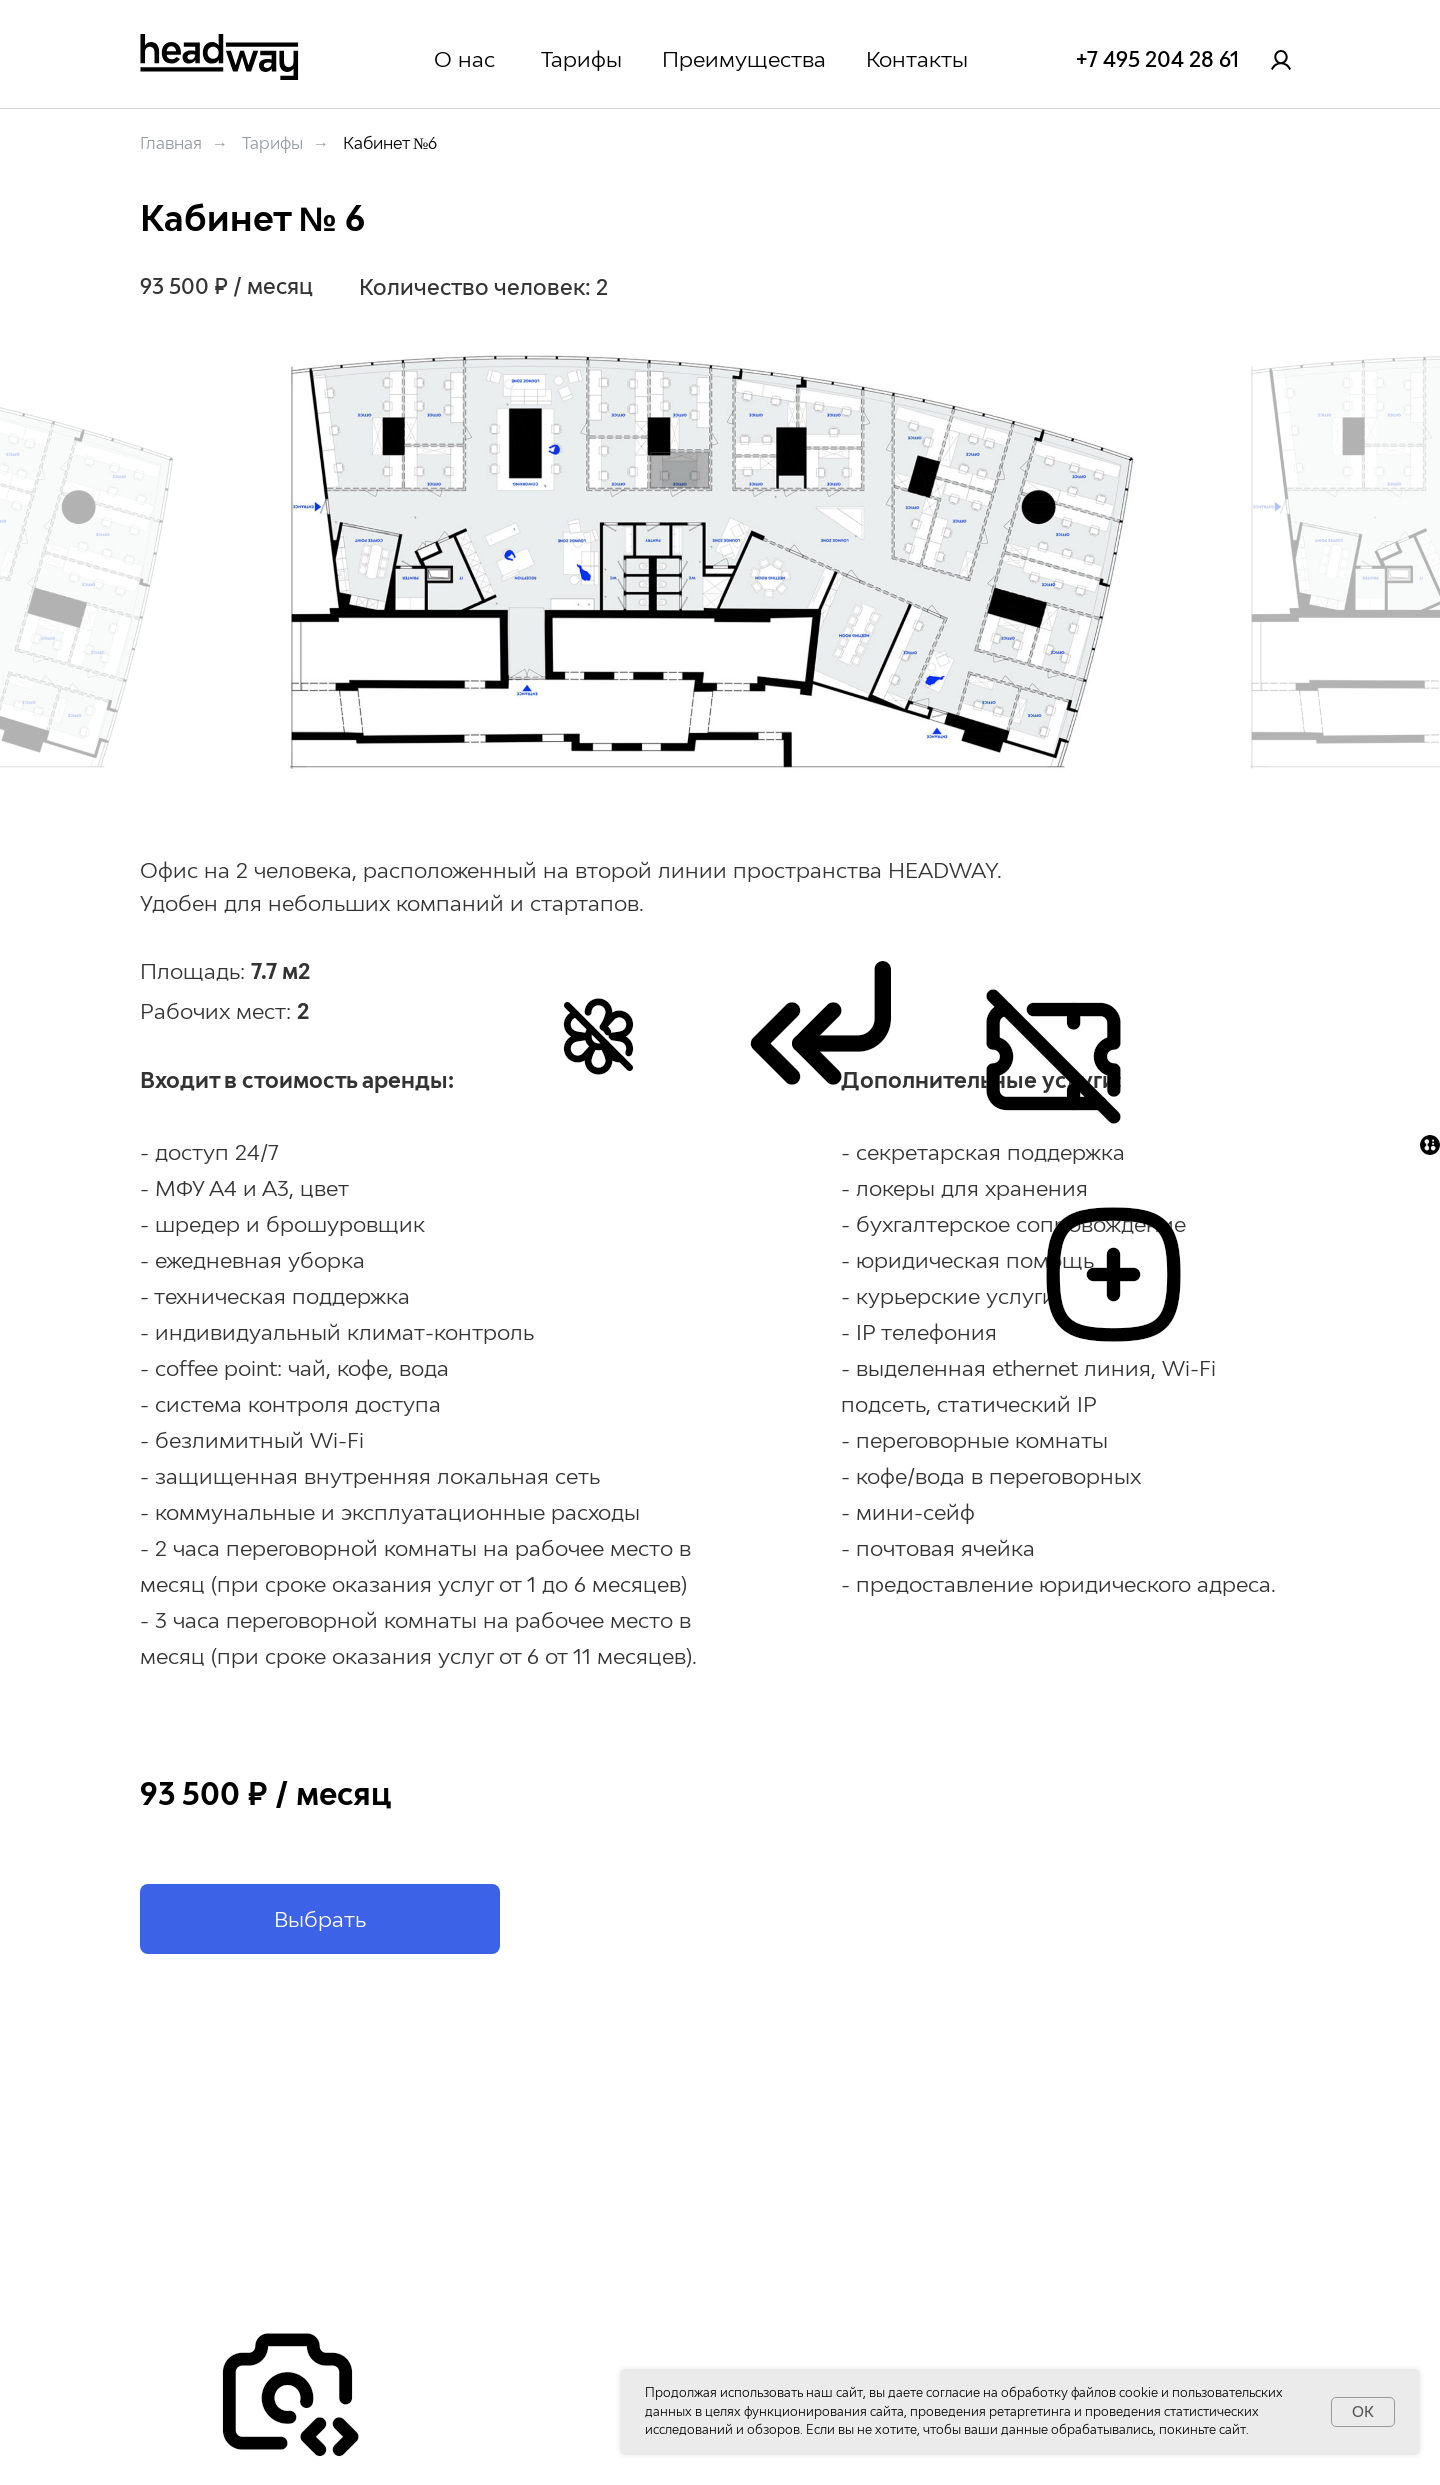 The image size is (1440, 2485). I want to click on indicates a draft pull request in your activity feed, so click(1430, 1145).